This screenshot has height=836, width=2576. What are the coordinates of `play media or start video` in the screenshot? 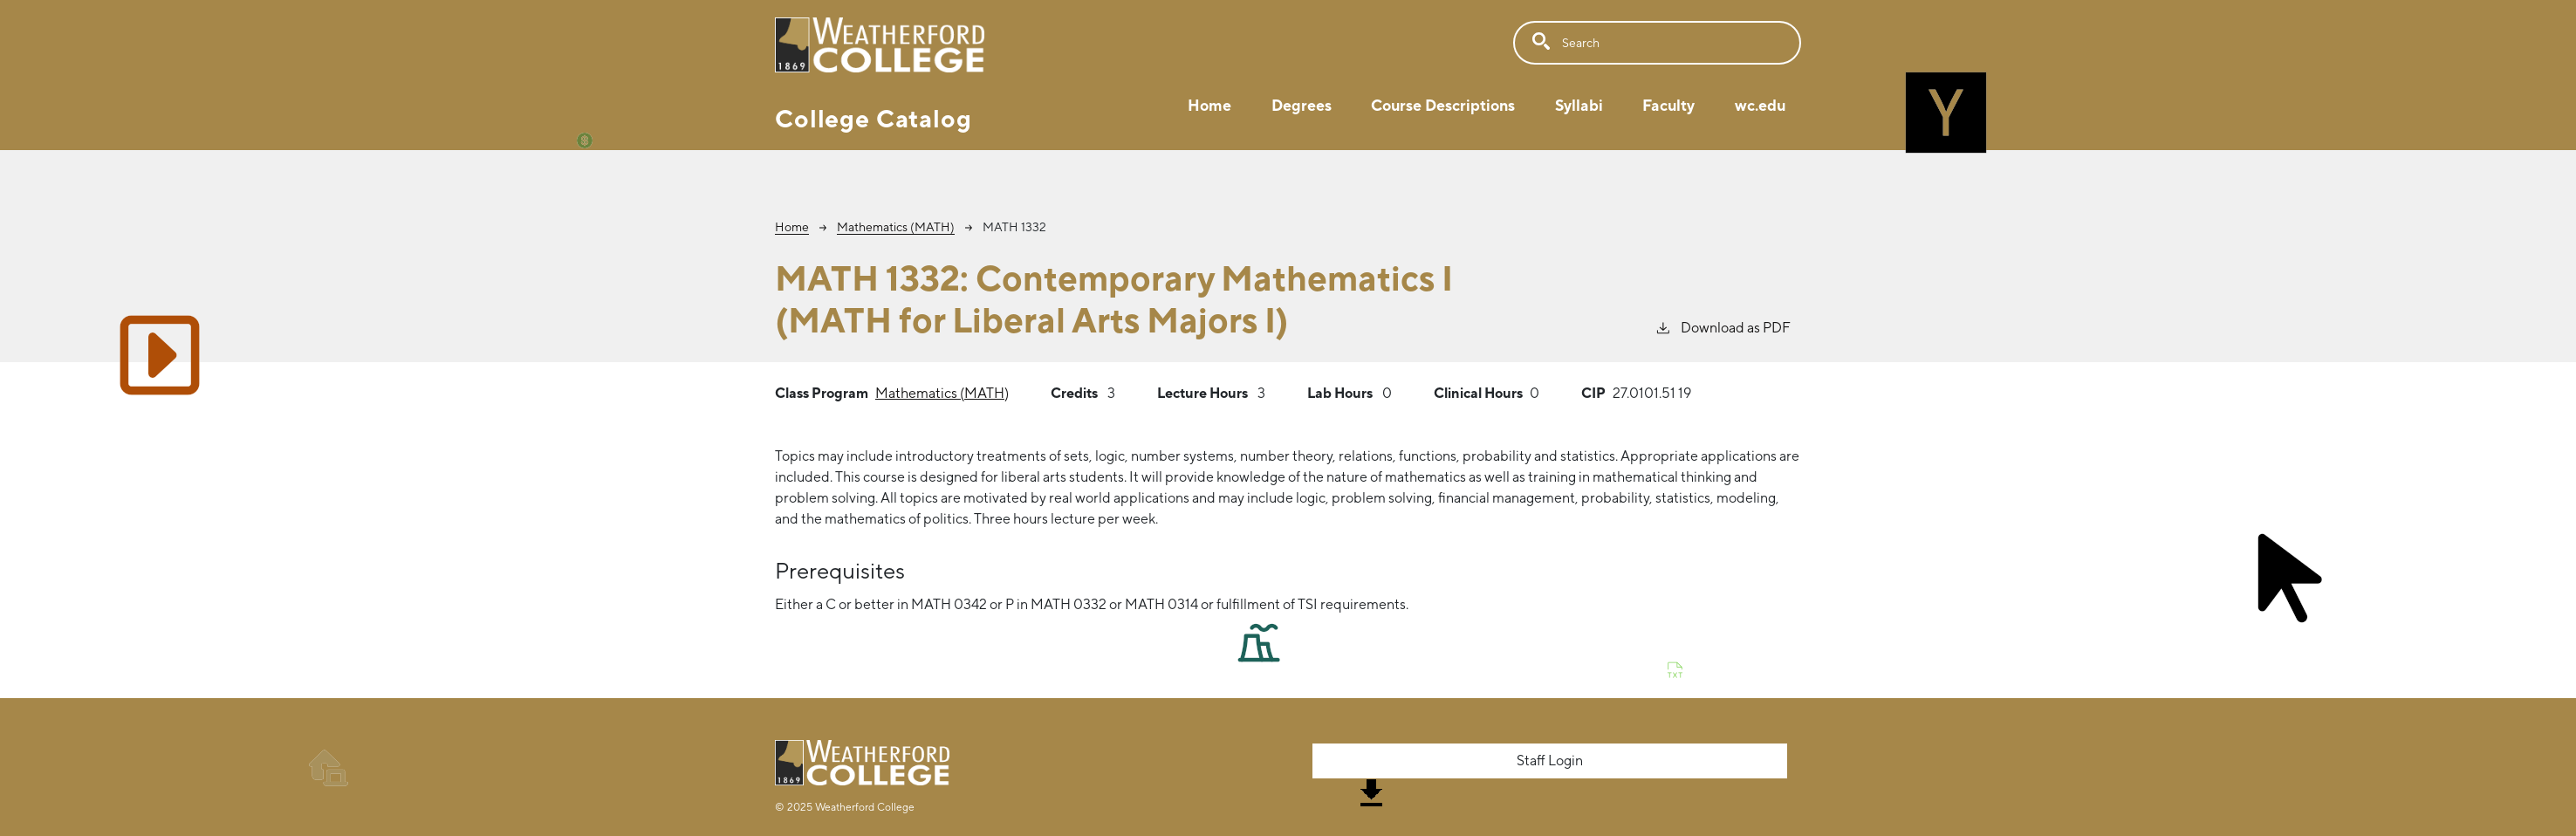 It's located at (160, 355).